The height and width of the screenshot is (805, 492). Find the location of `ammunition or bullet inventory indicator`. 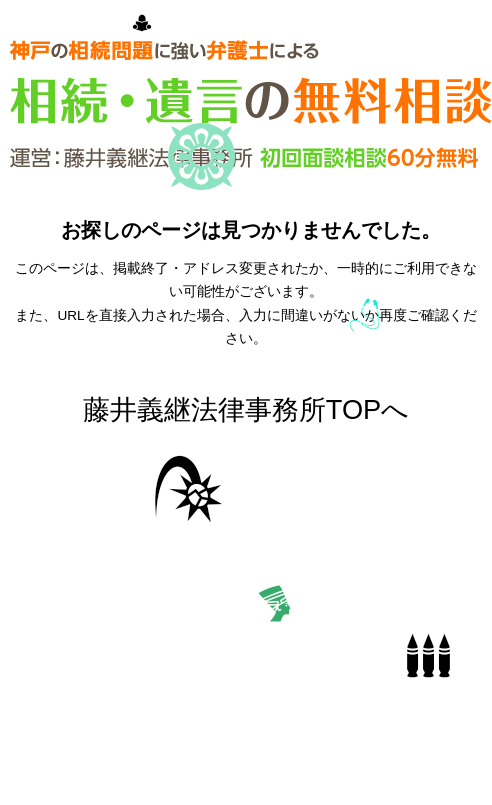

ammunition or bullet inventory indicator is located at coordinates (428, 655).